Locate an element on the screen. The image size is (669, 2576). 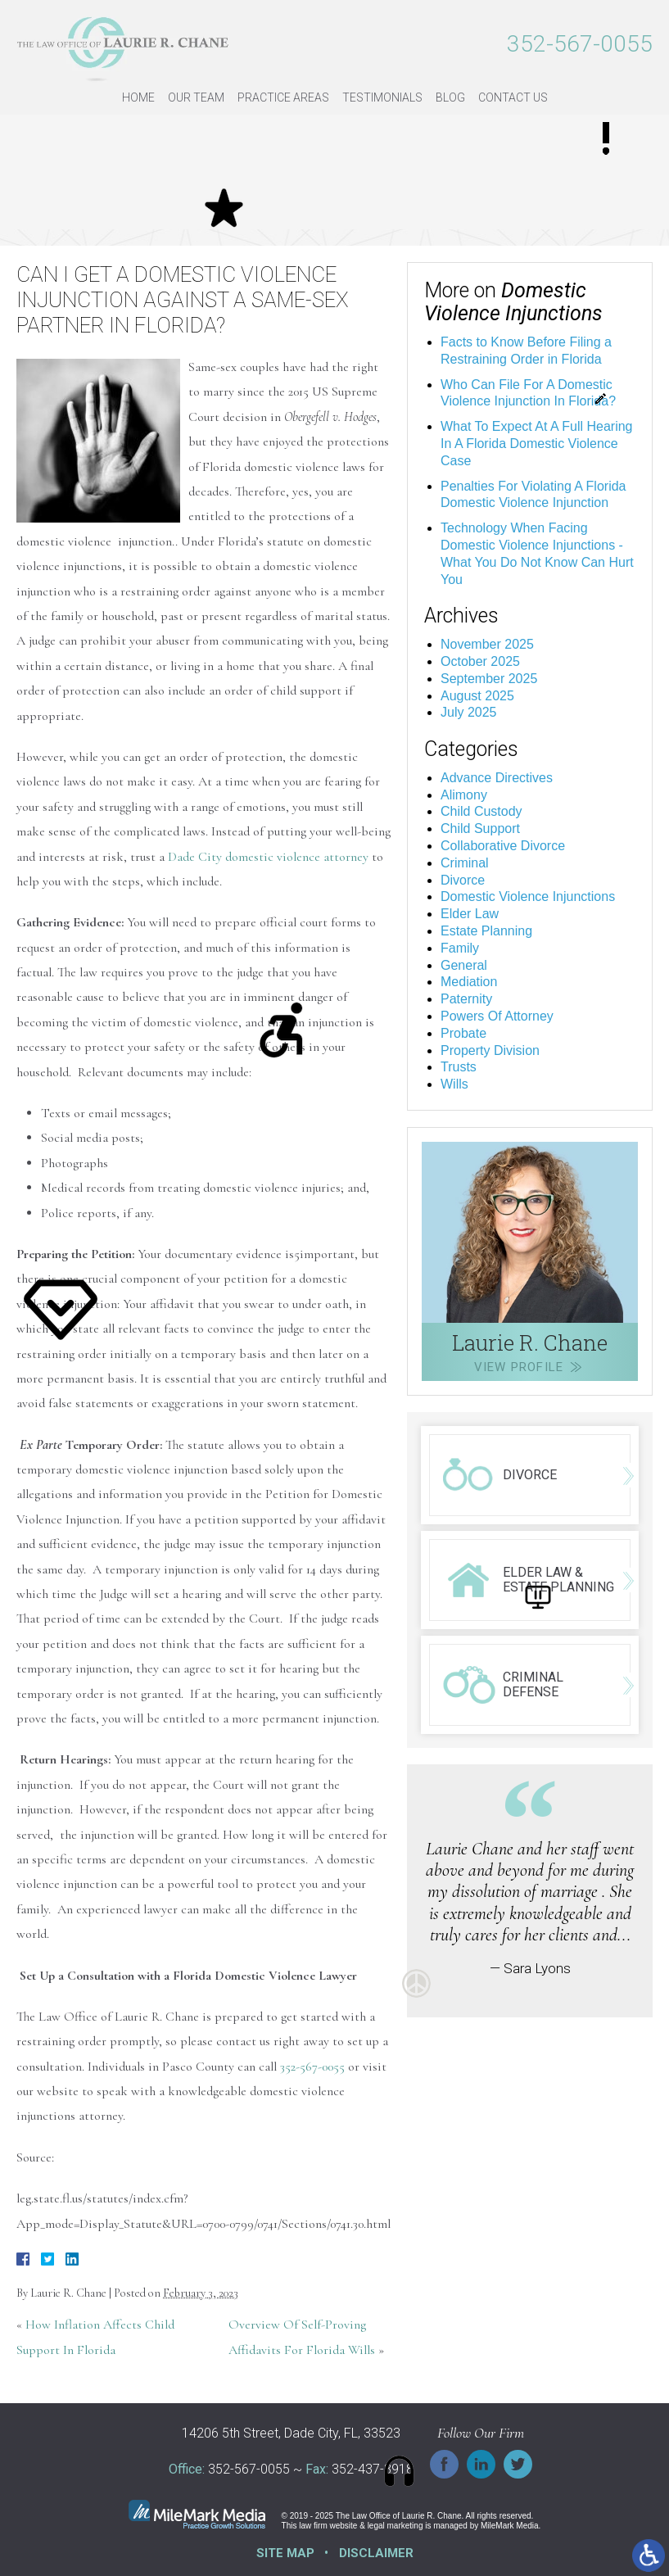
access audio or voice support is located at coordinates (399, 2473).